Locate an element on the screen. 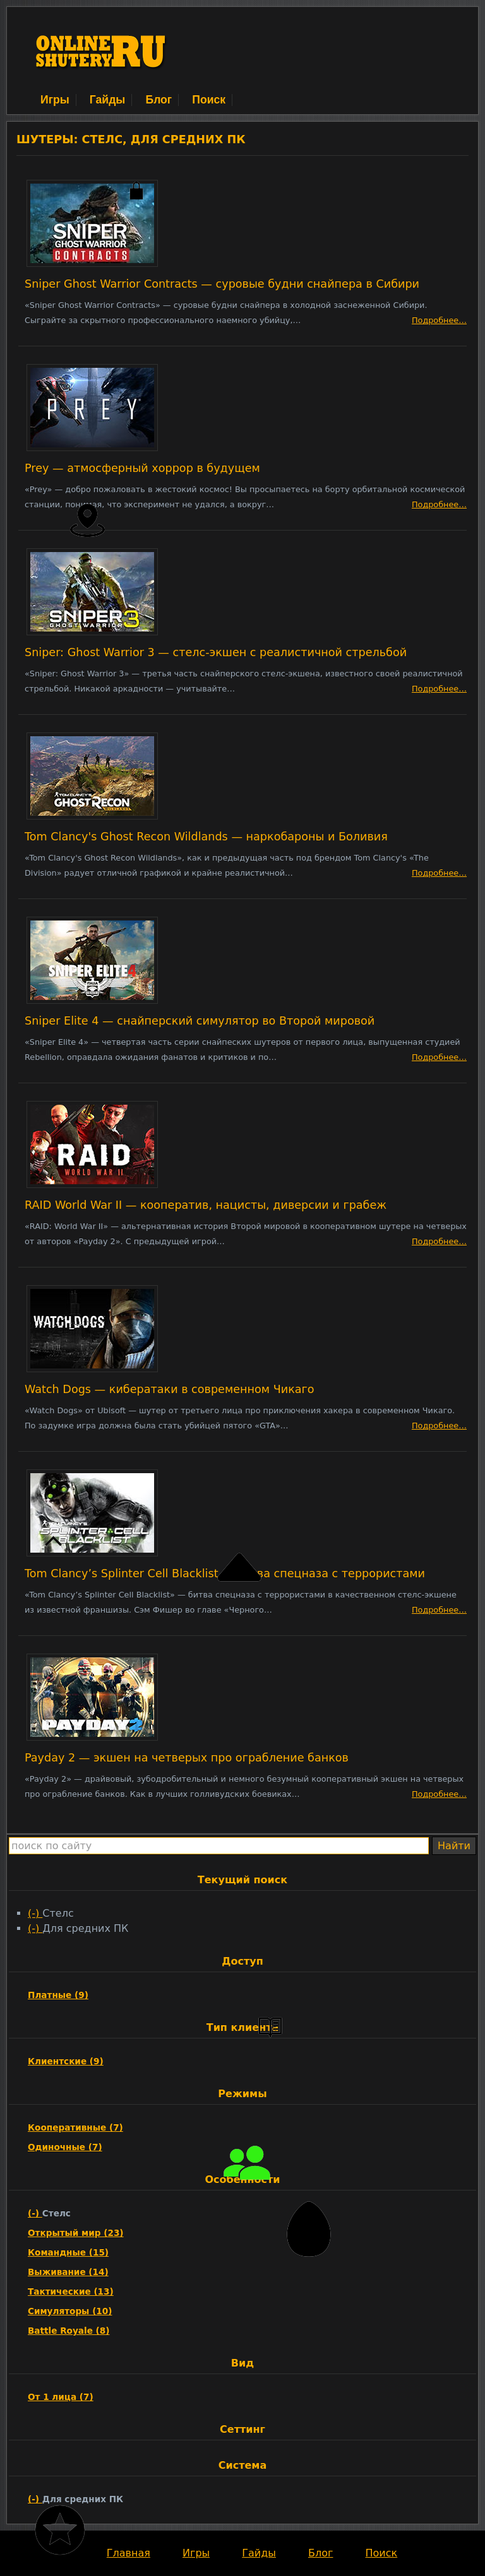 This screenshot has height=2576, width=485. indicates a locked or secured item is located at coordinates (136, 191).